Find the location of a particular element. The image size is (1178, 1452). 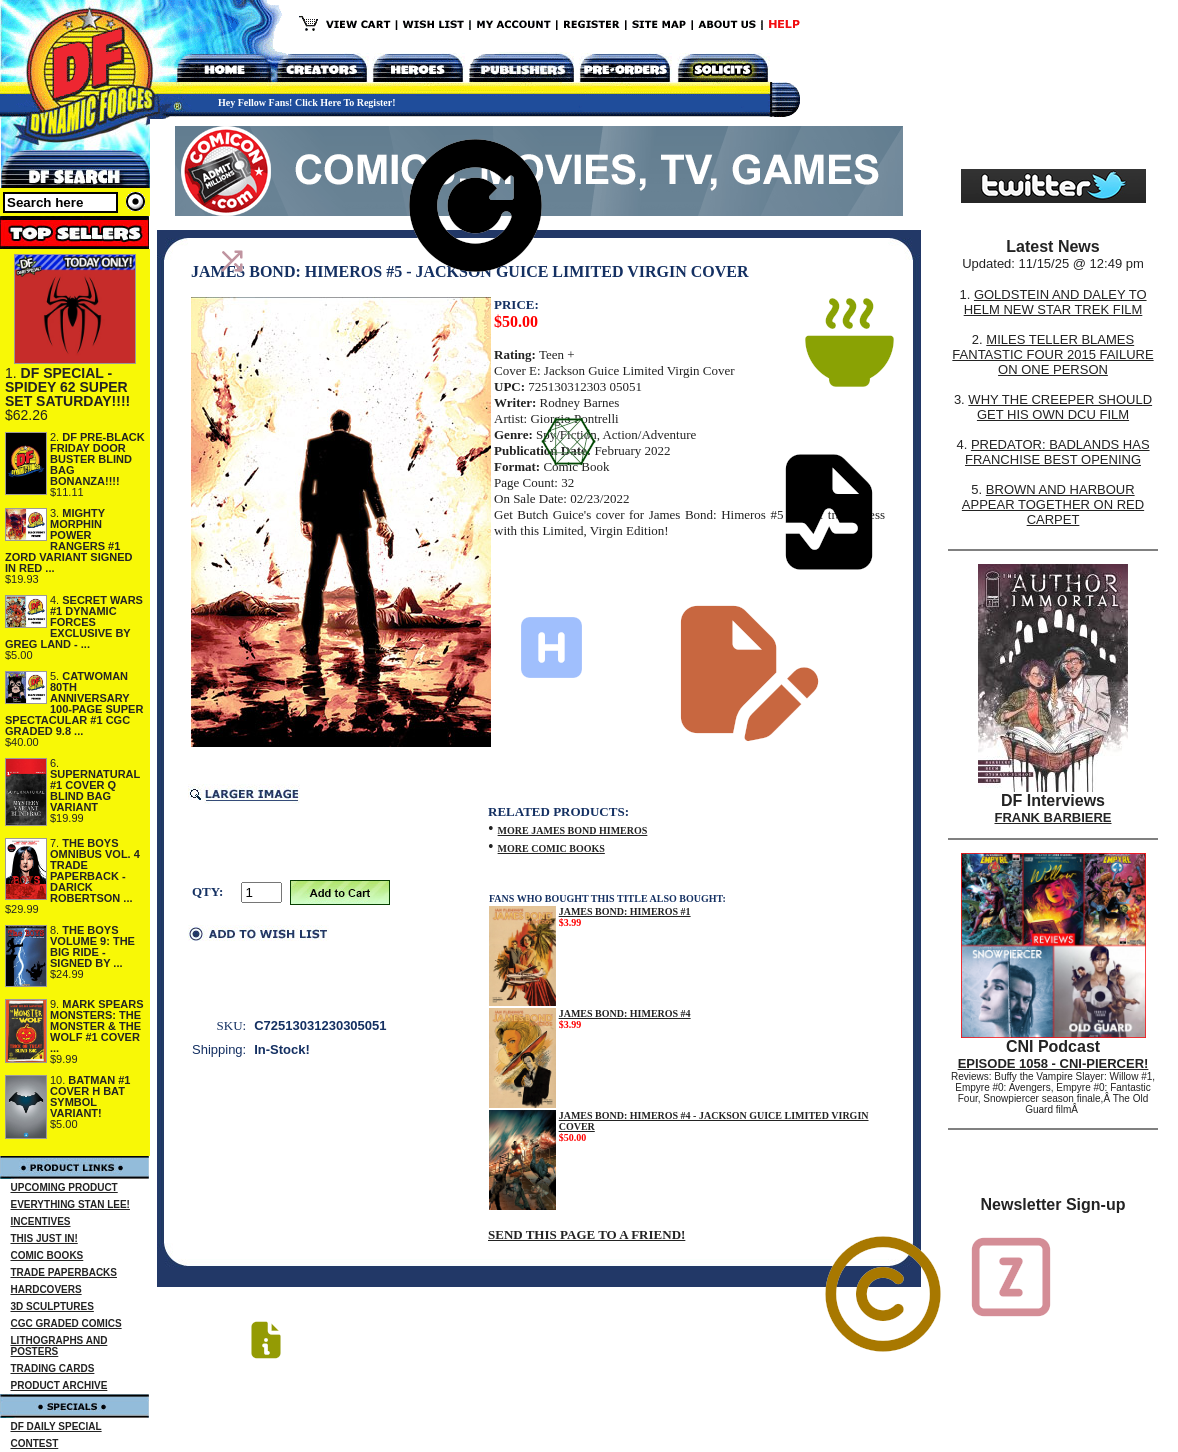

indicates a hospital or medical facility nearby is located at coordinates (551, 647).